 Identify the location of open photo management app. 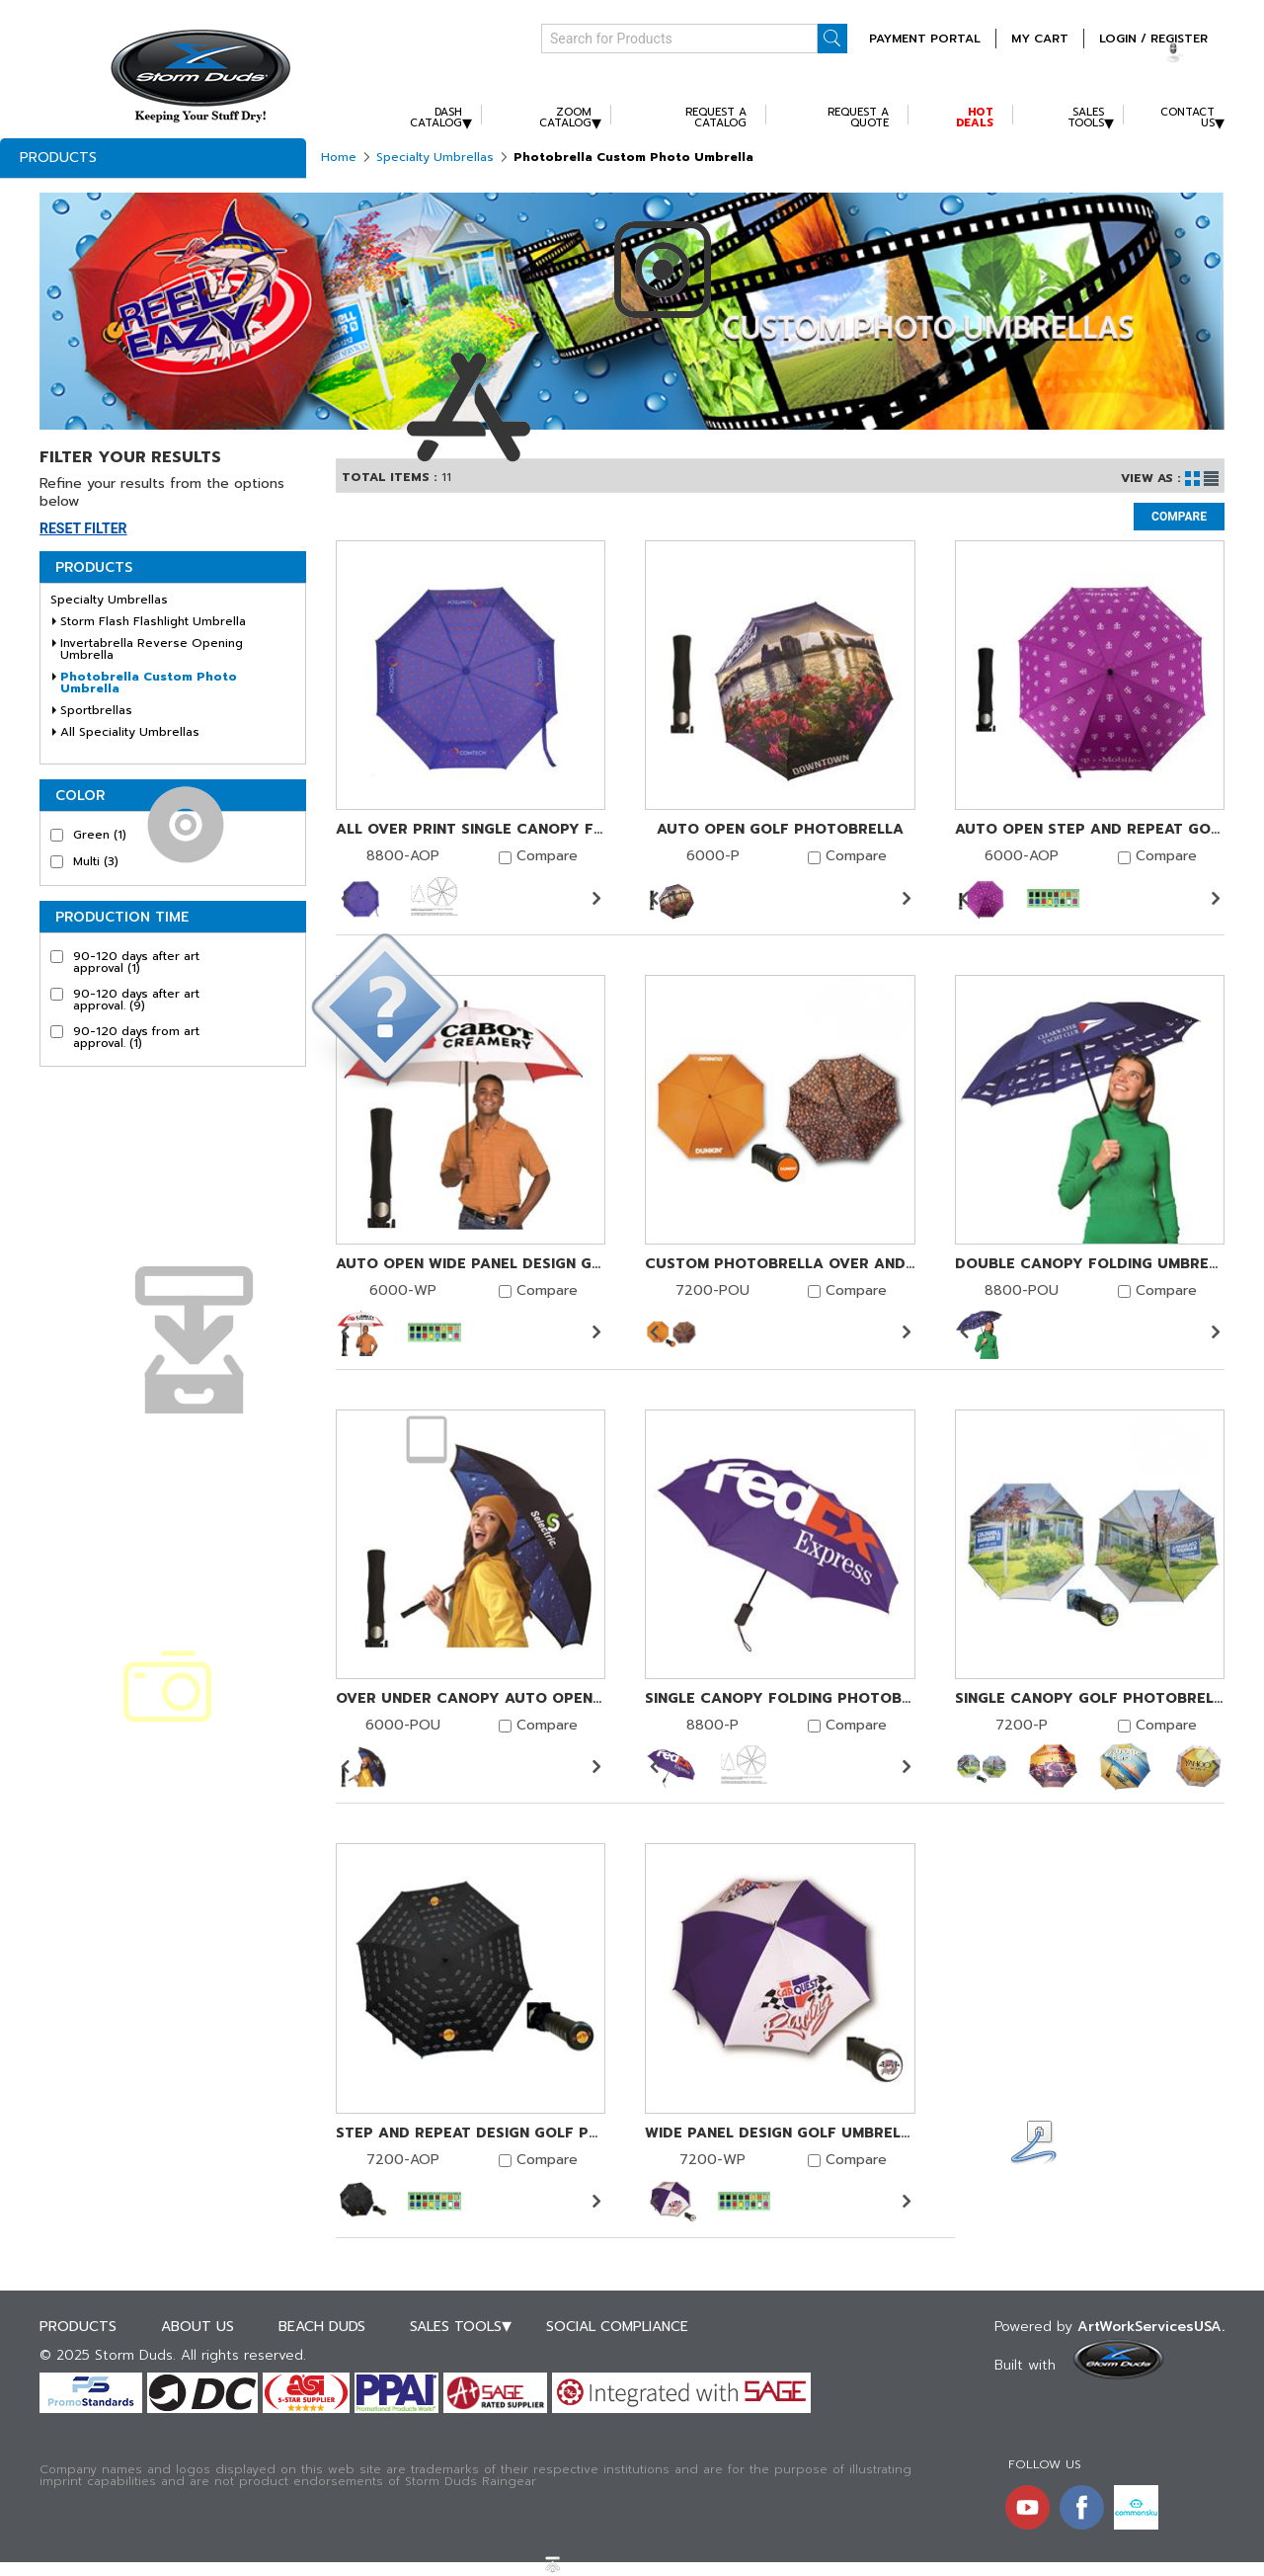
(167, 1683).